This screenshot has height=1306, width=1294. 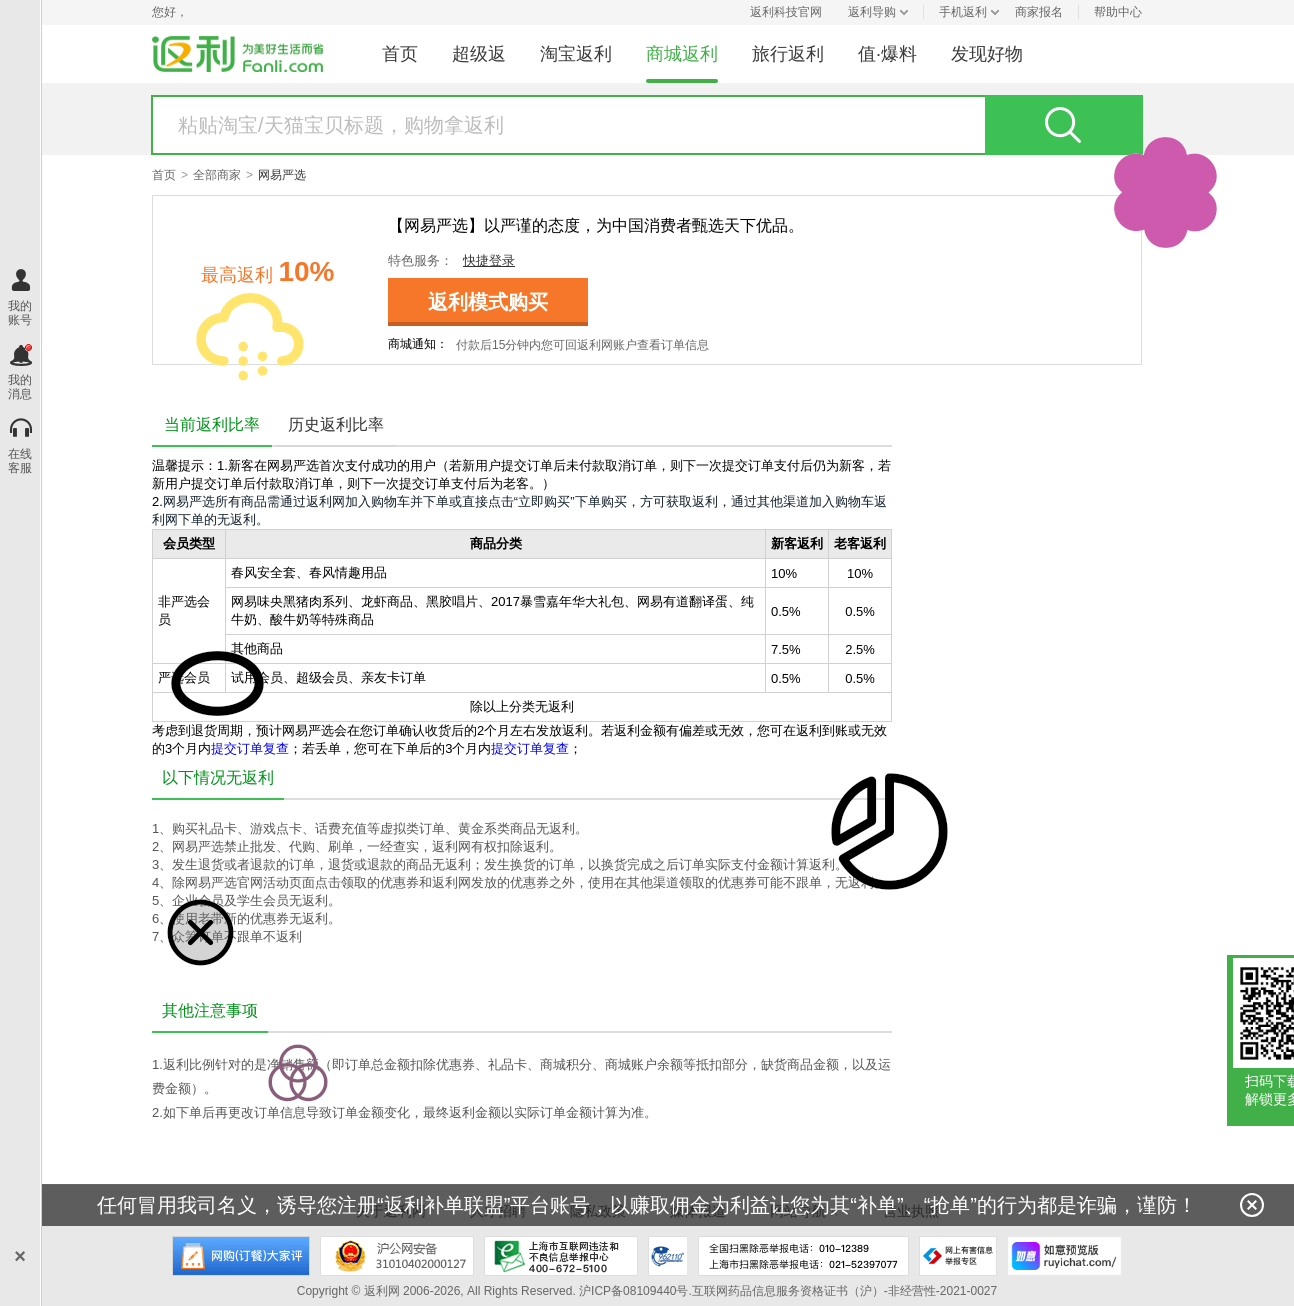 I want to click on view analytics or statistics breakdown, so click(x=889, y=831).